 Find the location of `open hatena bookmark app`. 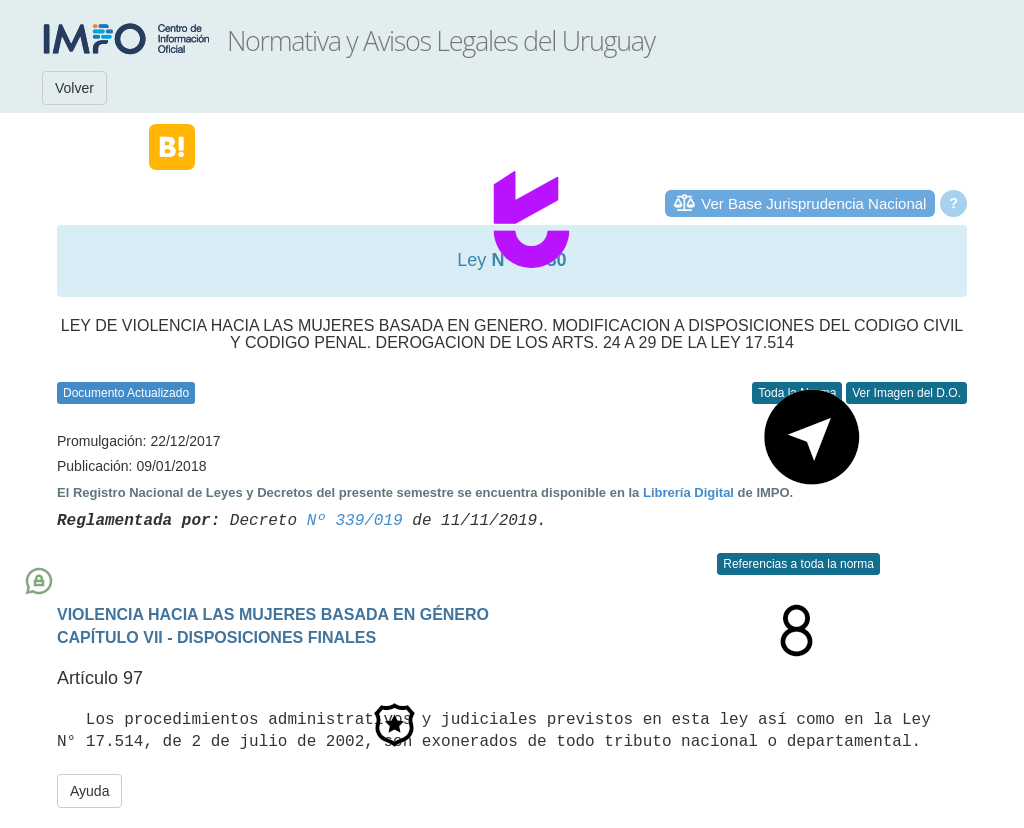

open hatena bookmark app is located at coordinates (172, 147).